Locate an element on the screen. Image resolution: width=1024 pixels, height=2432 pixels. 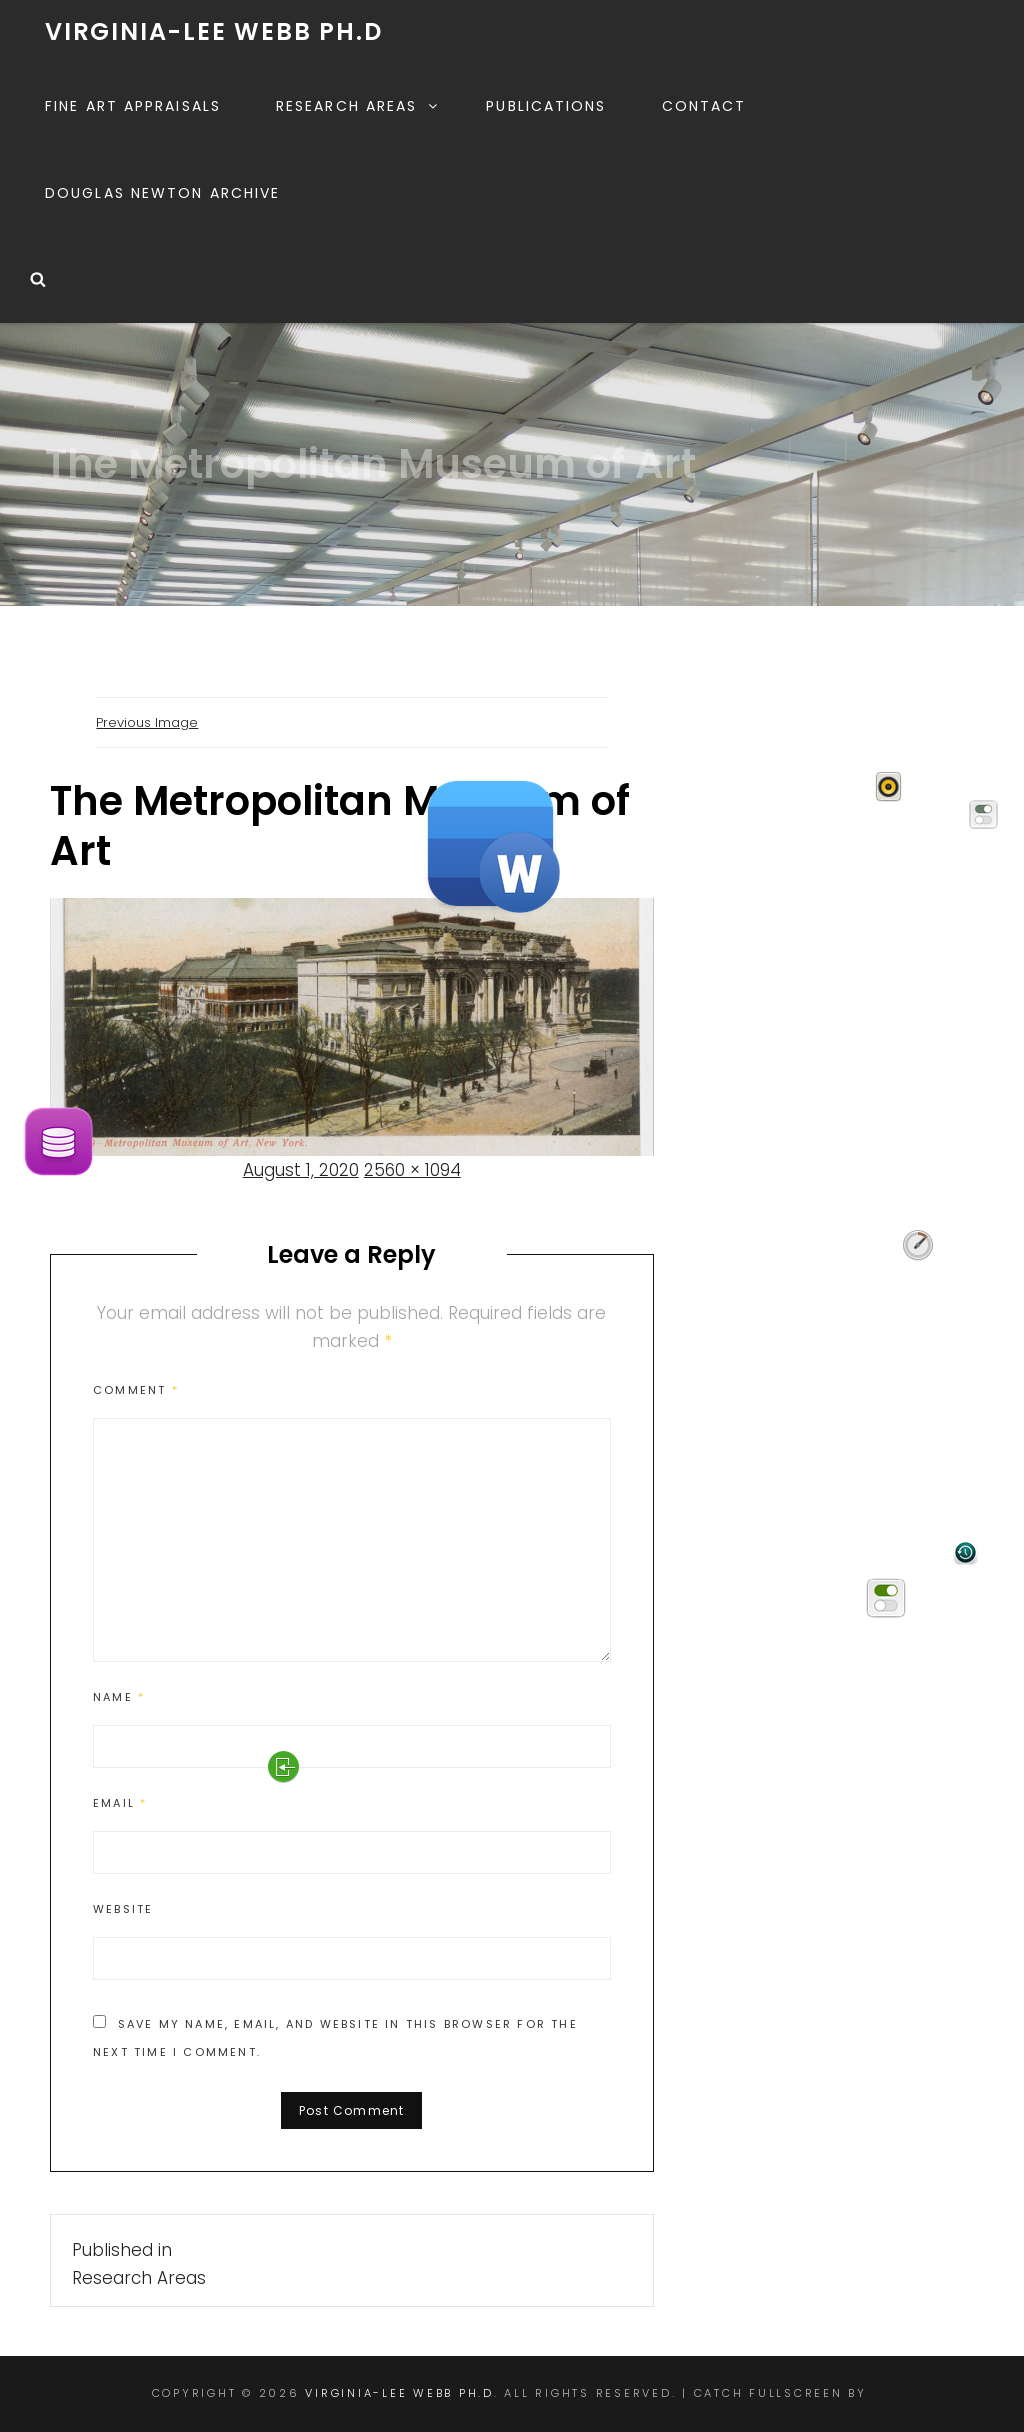
open unity tweak tool settings is located at coordinates (886, 1598).